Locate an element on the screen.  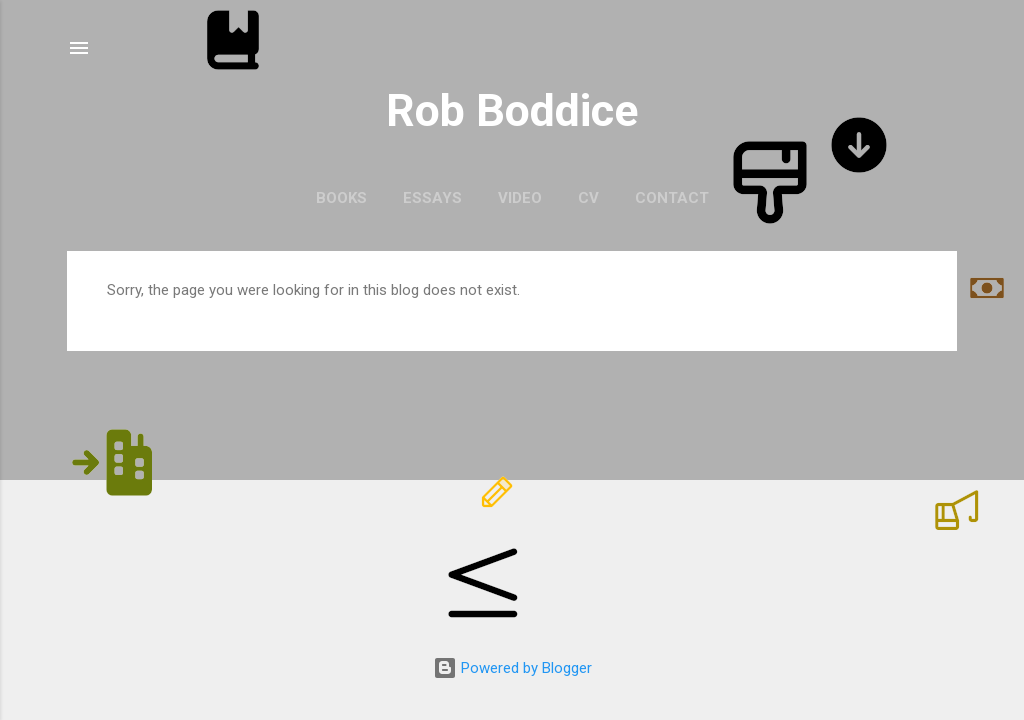
download file or content is located at coordinates (859, 145).